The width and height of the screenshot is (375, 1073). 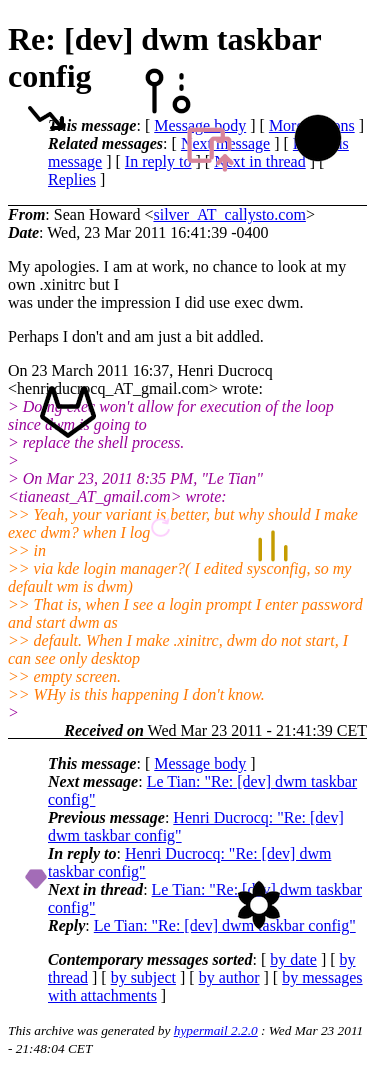 What do you see at coordinates (160, 527) in the screenshot?
I see `refresh or reload the current page` at bounding box center [160, 527].